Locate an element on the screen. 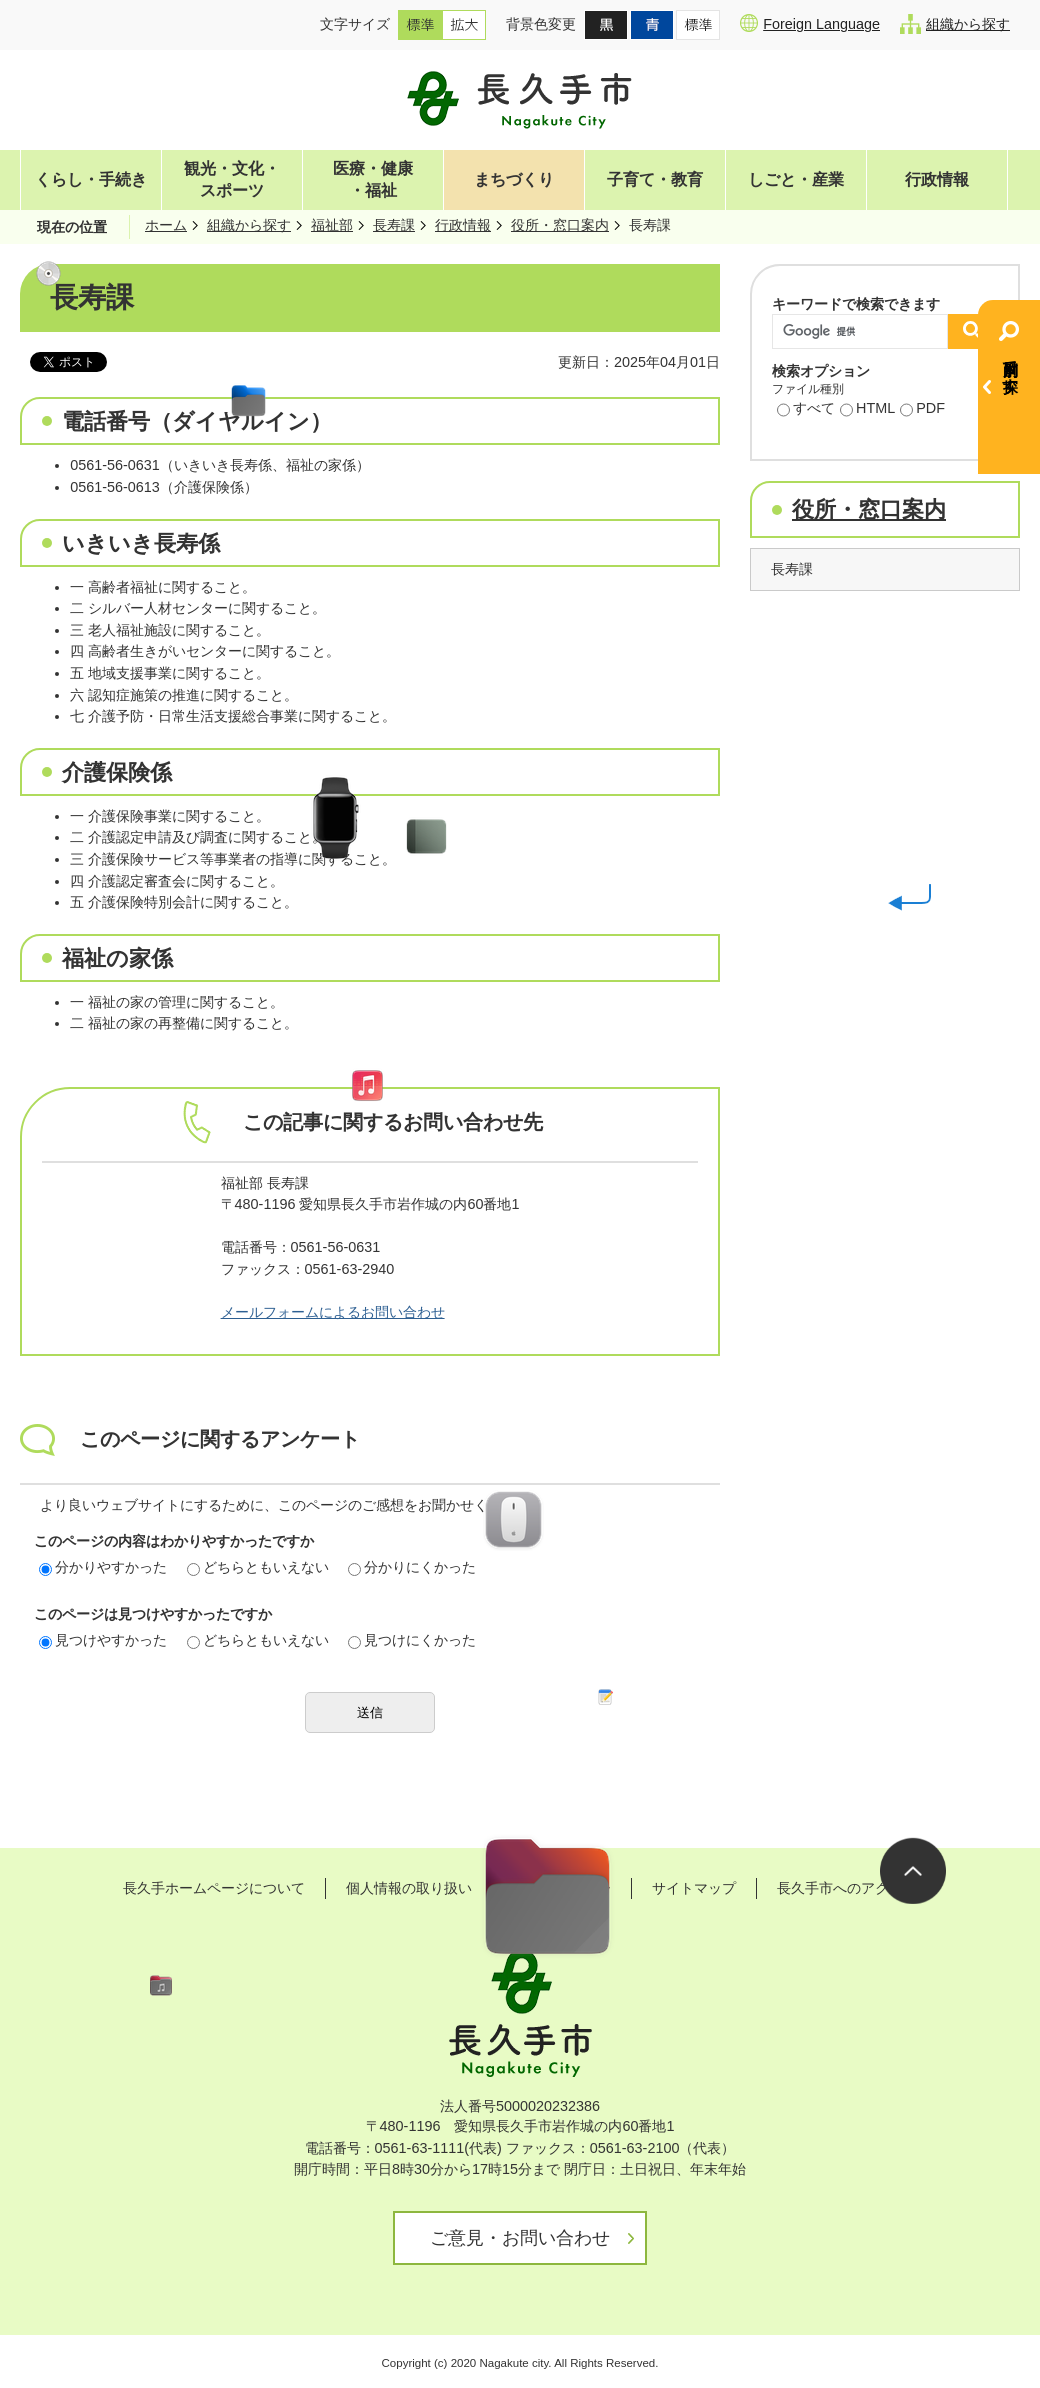 This screenshot has height=2388, width=1040. indicates a blu-ray disc drive or media is located at coordinates (48, 273).